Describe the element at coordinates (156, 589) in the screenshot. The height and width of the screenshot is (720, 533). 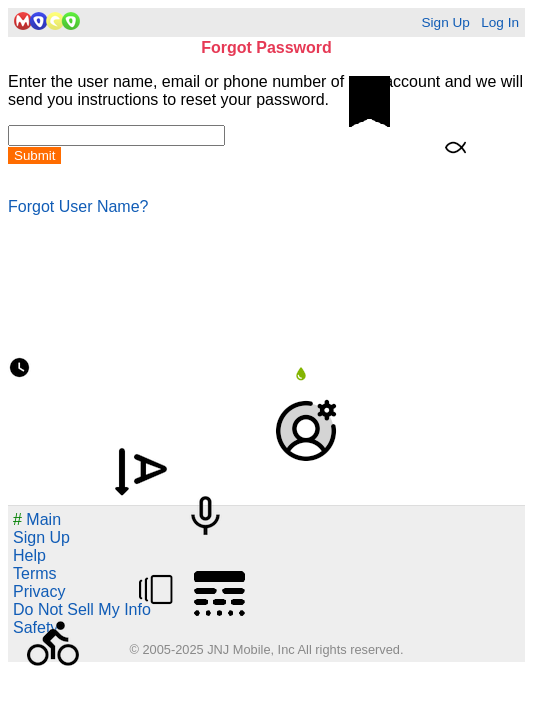
I see `view version history` at that location.